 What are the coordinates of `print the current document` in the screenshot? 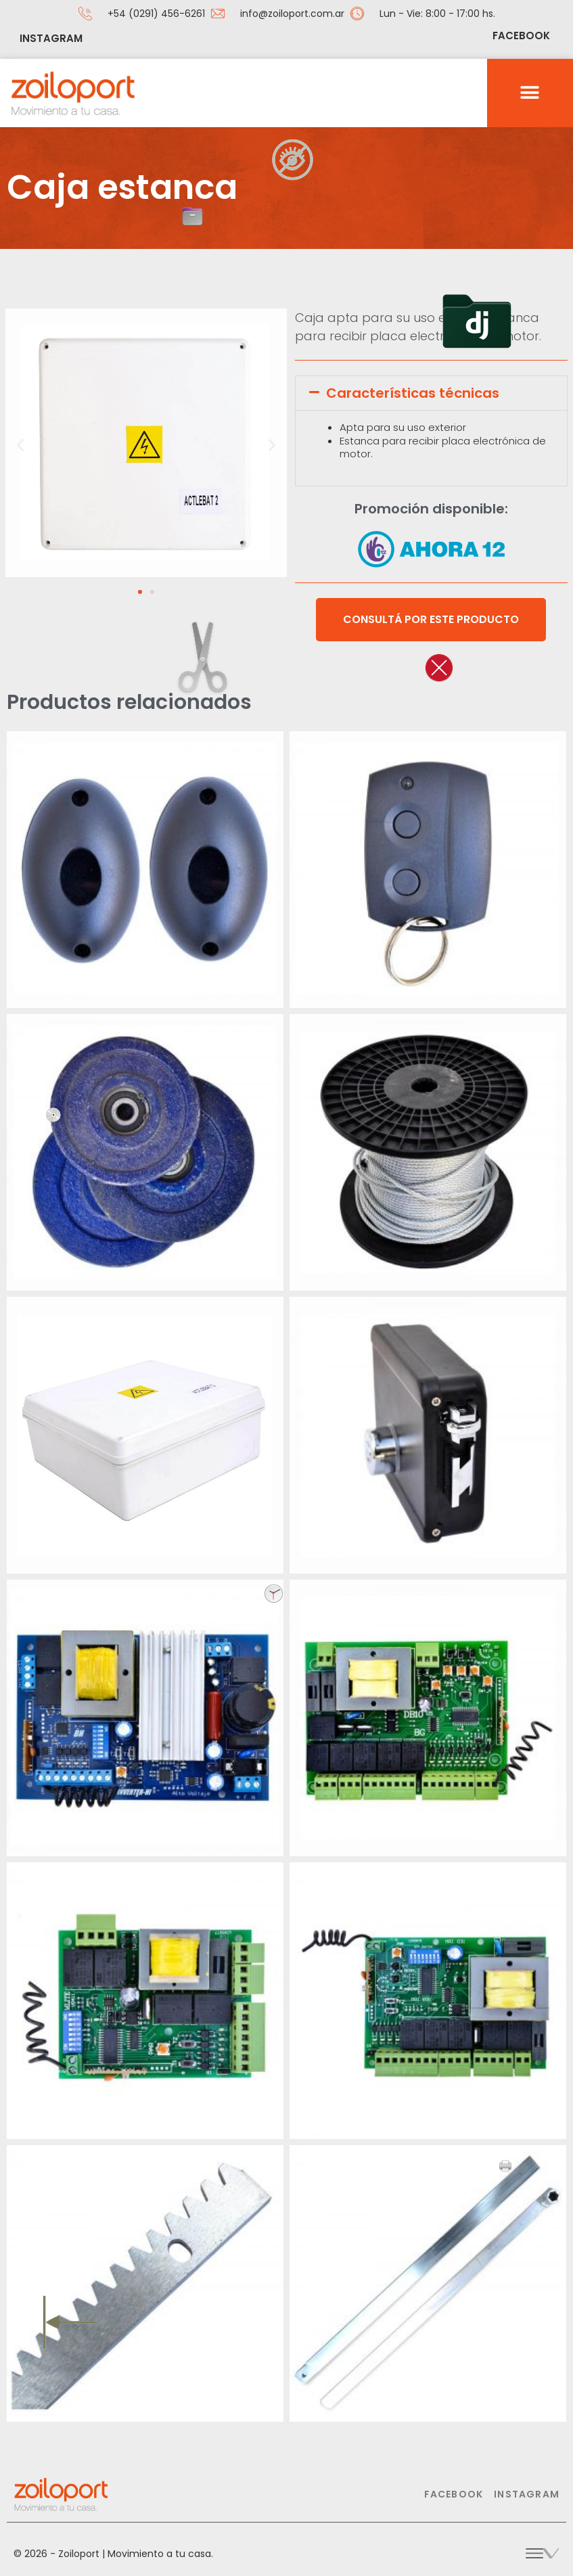 It's located at (505, 2166).